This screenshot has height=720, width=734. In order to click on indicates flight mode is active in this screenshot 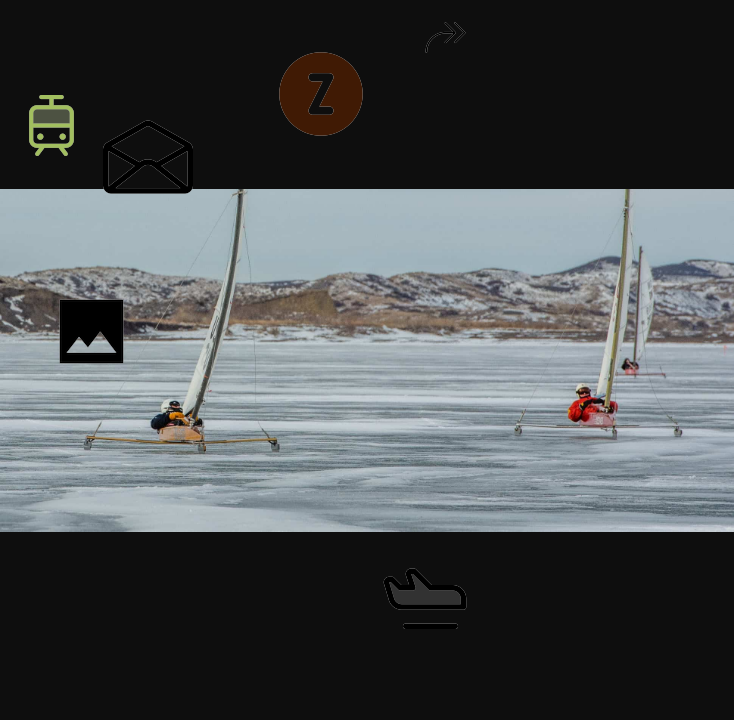, I will do `click(425, 596)`.